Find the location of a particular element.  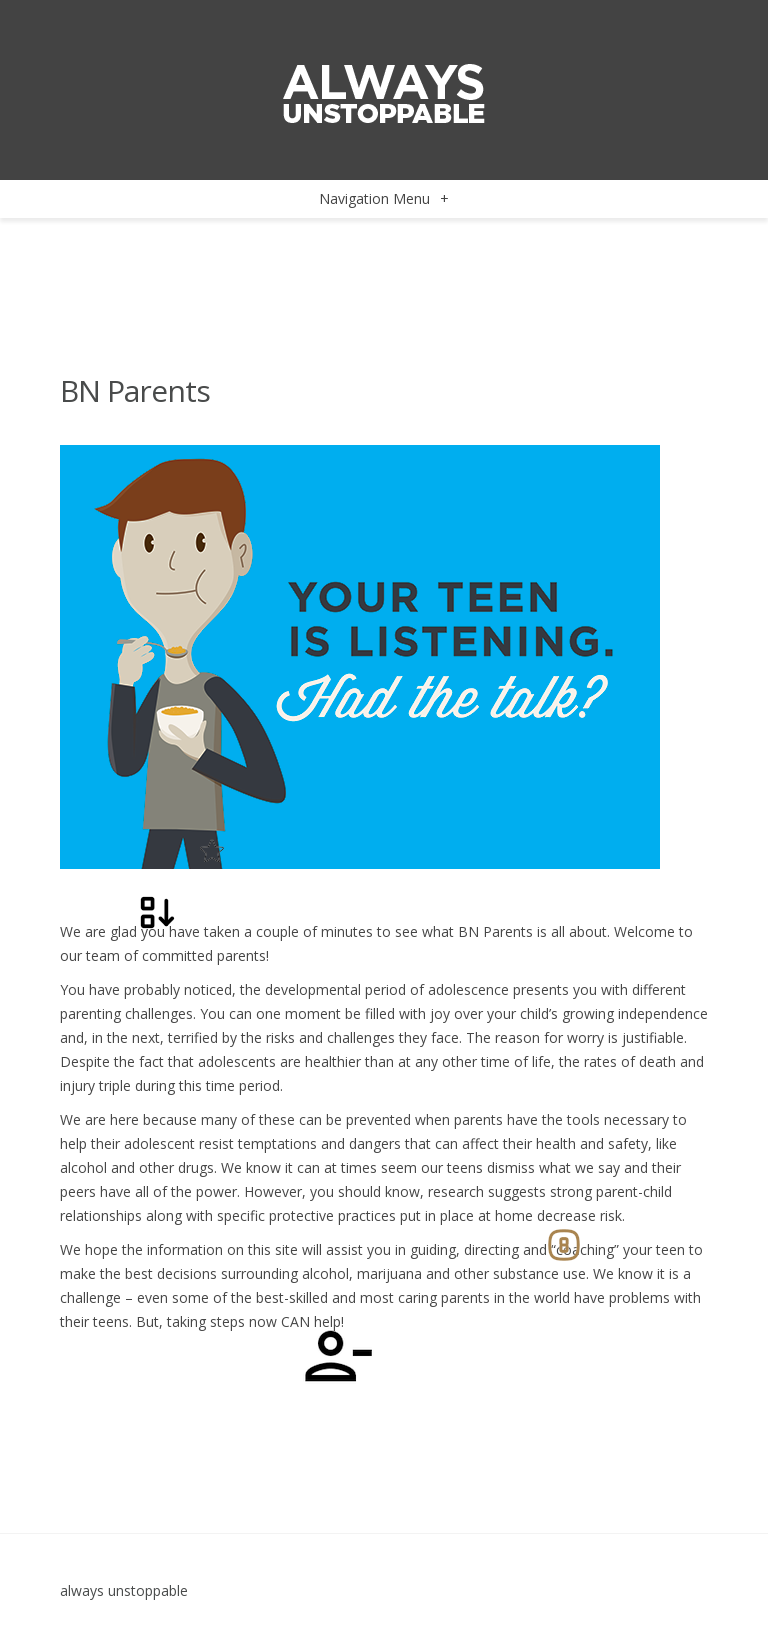

remove a contact or friend is located at coordinates (337, 1356).